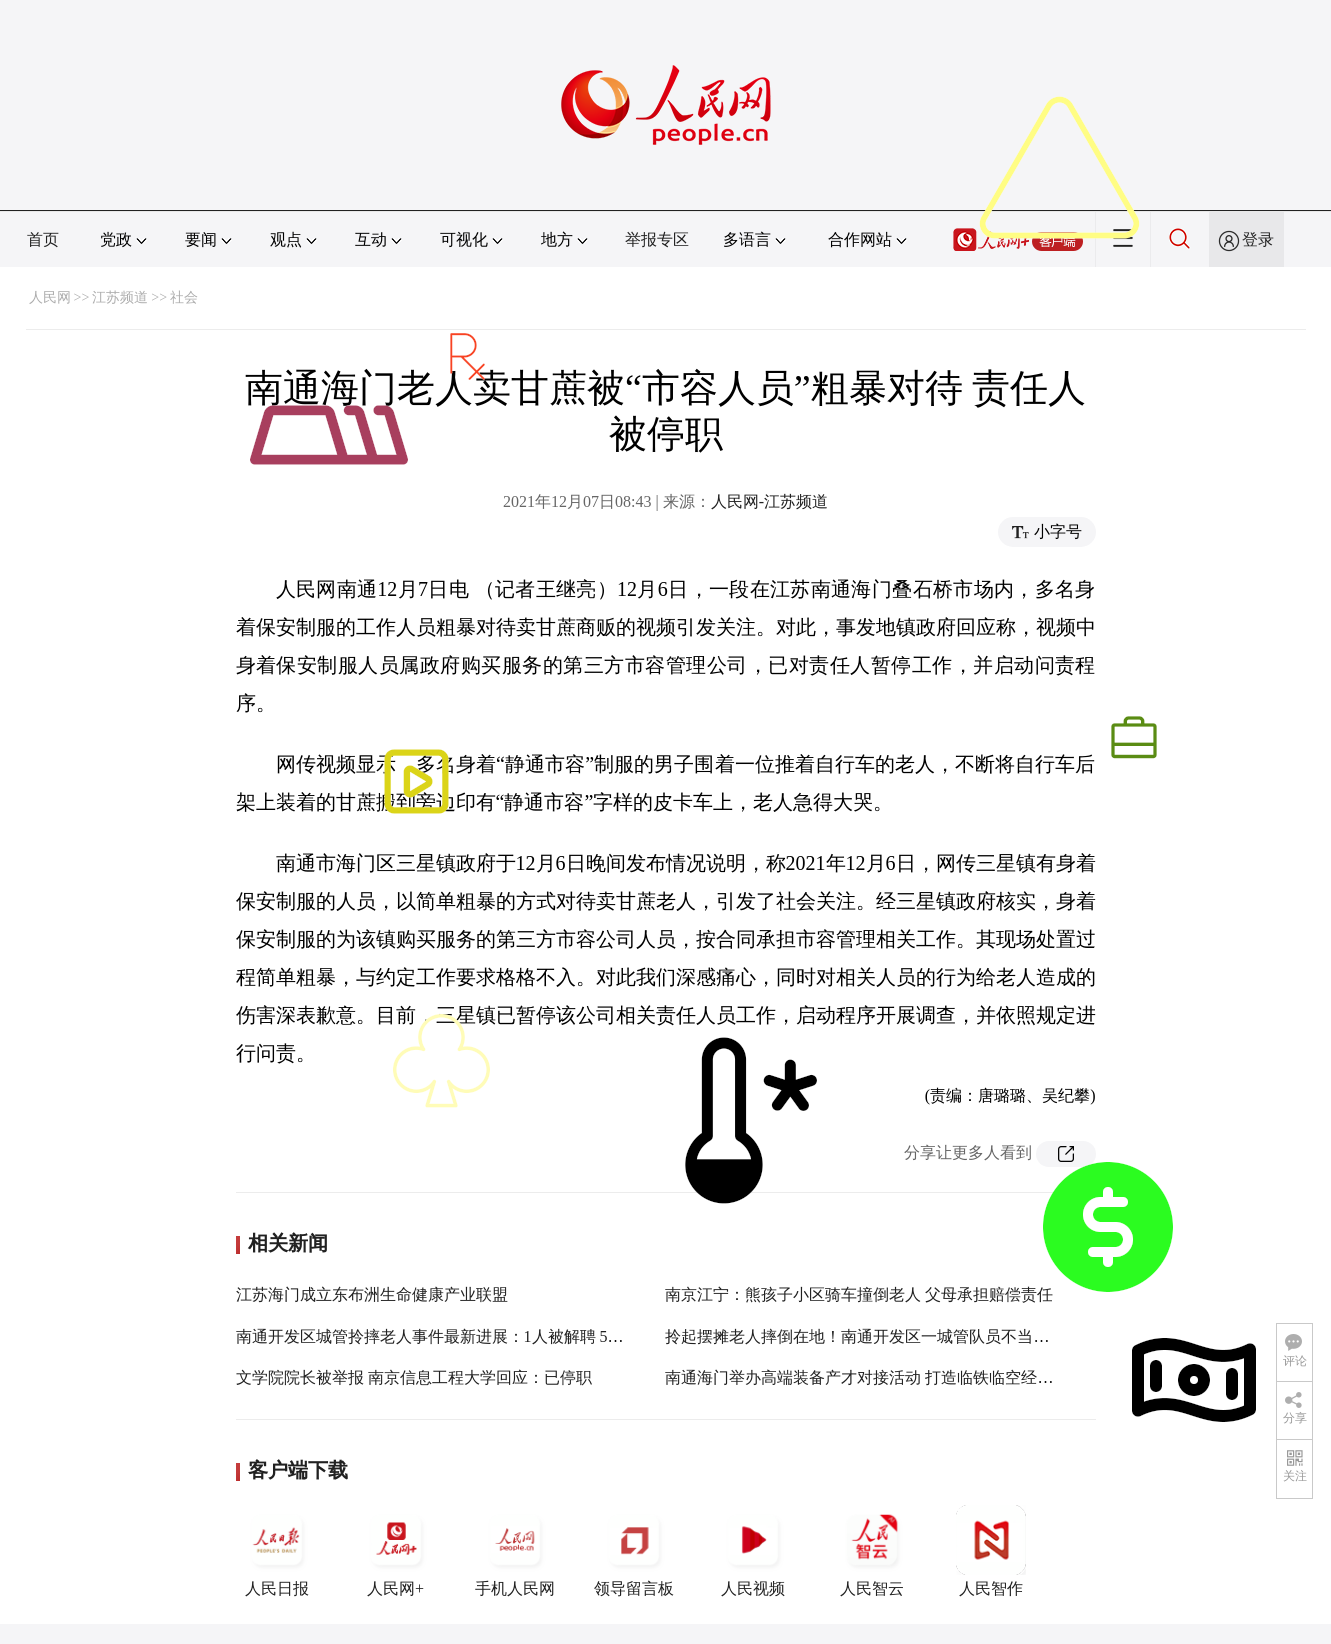 The image size is (1331, 1644). What do you see at coordinates (1134, 739) in the screenshot?
I see `access travel or trip settings` at bounding box center [1134, 739].